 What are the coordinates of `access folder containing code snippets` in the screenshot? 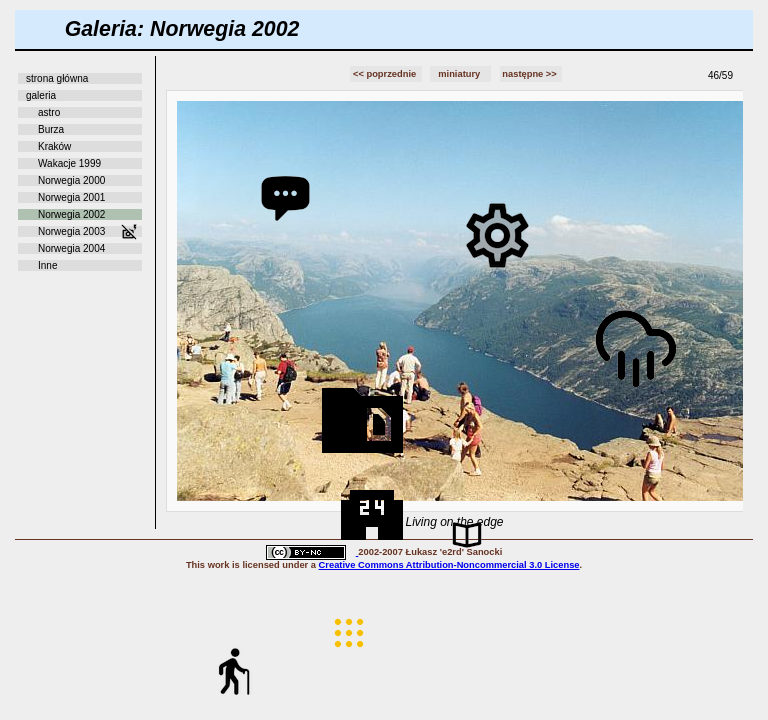 It's located at (362, 420).